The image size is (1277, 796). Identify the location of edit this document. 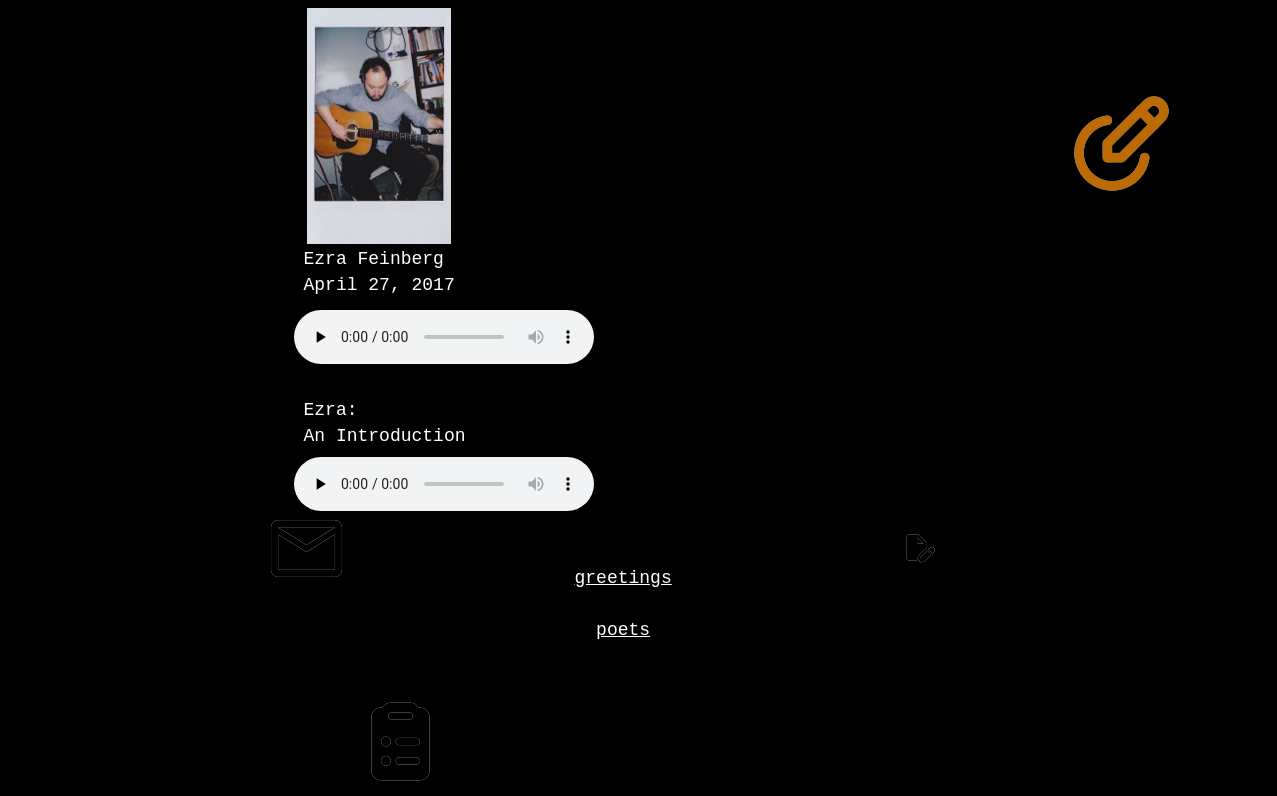
(919, 547).